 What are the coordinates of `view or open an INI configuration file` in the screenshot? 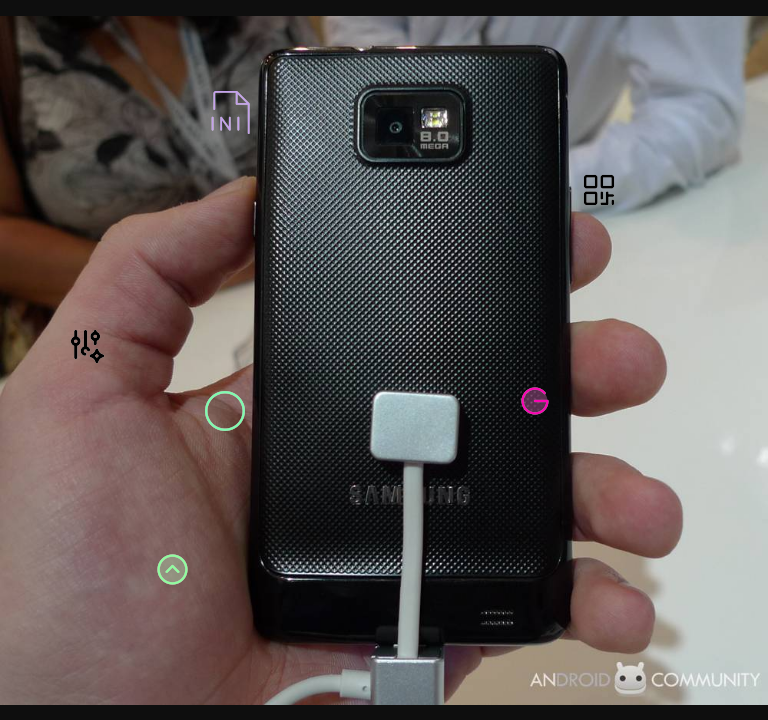 It's located at (231, 112).